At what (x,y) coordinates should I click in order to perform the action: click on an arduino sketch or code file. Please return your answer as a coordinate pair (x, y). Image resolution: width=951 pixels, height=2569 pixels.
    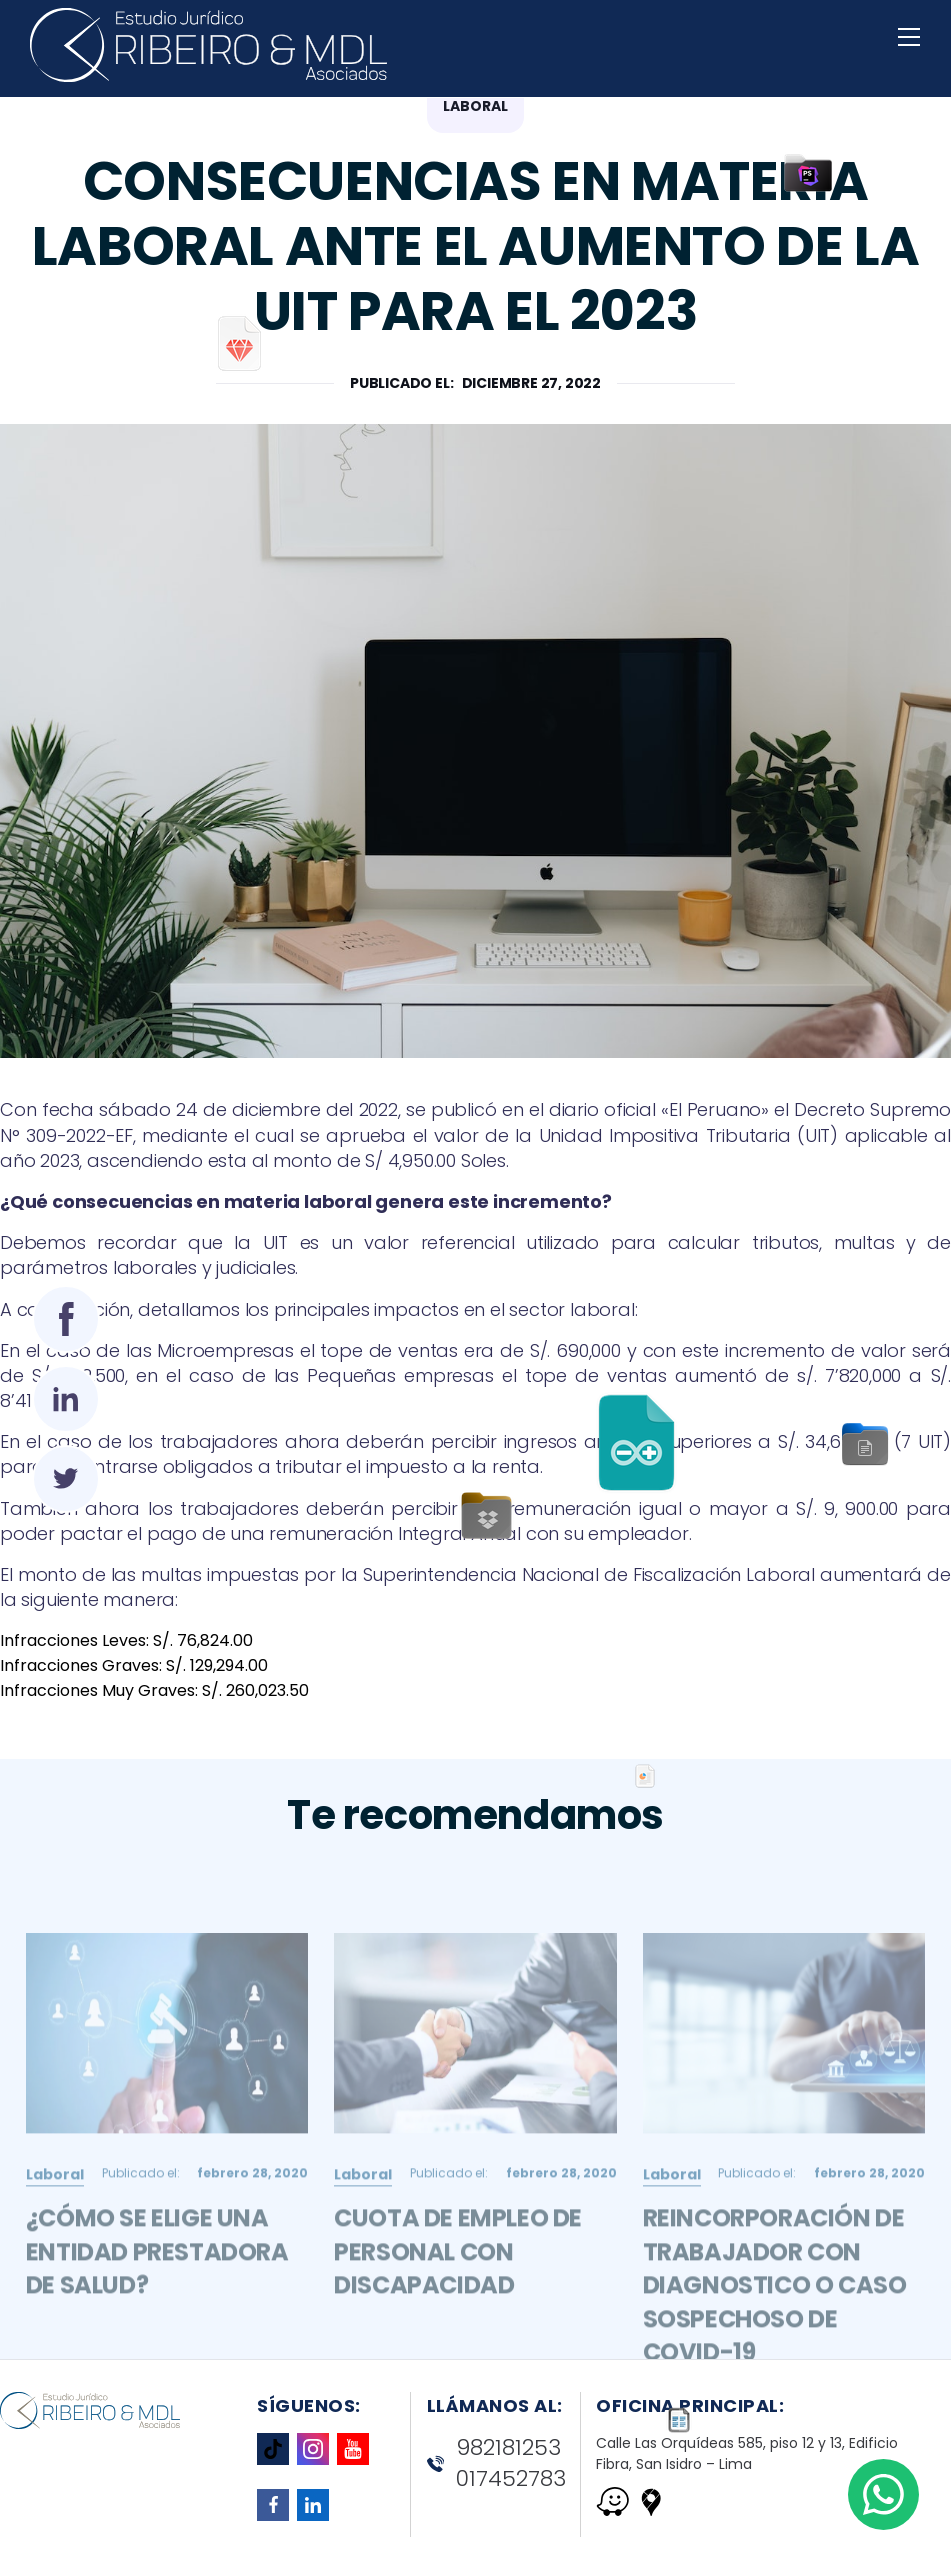
    Looking at the image, I should click on (636, 1442).